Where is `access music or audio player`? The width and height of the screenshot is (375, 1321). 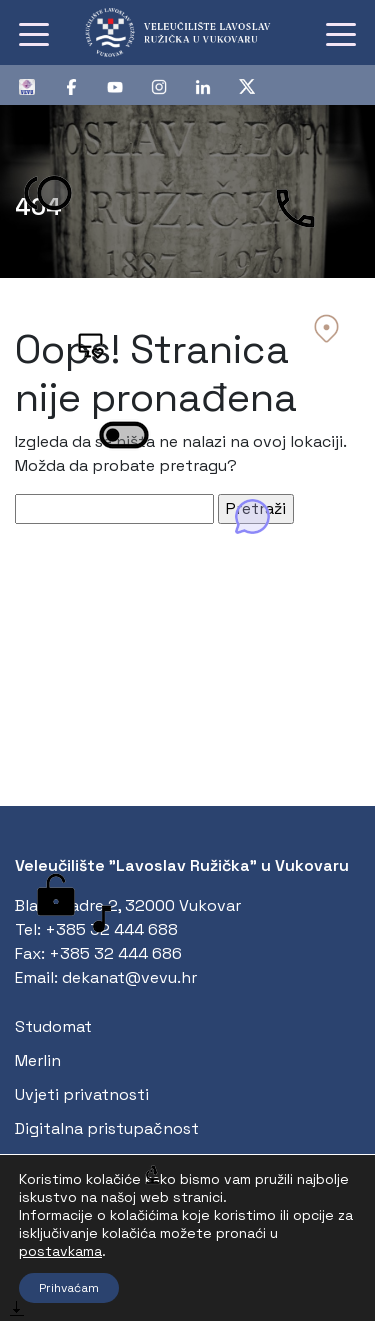
access music or audio player is located at coordinates (102, 919).